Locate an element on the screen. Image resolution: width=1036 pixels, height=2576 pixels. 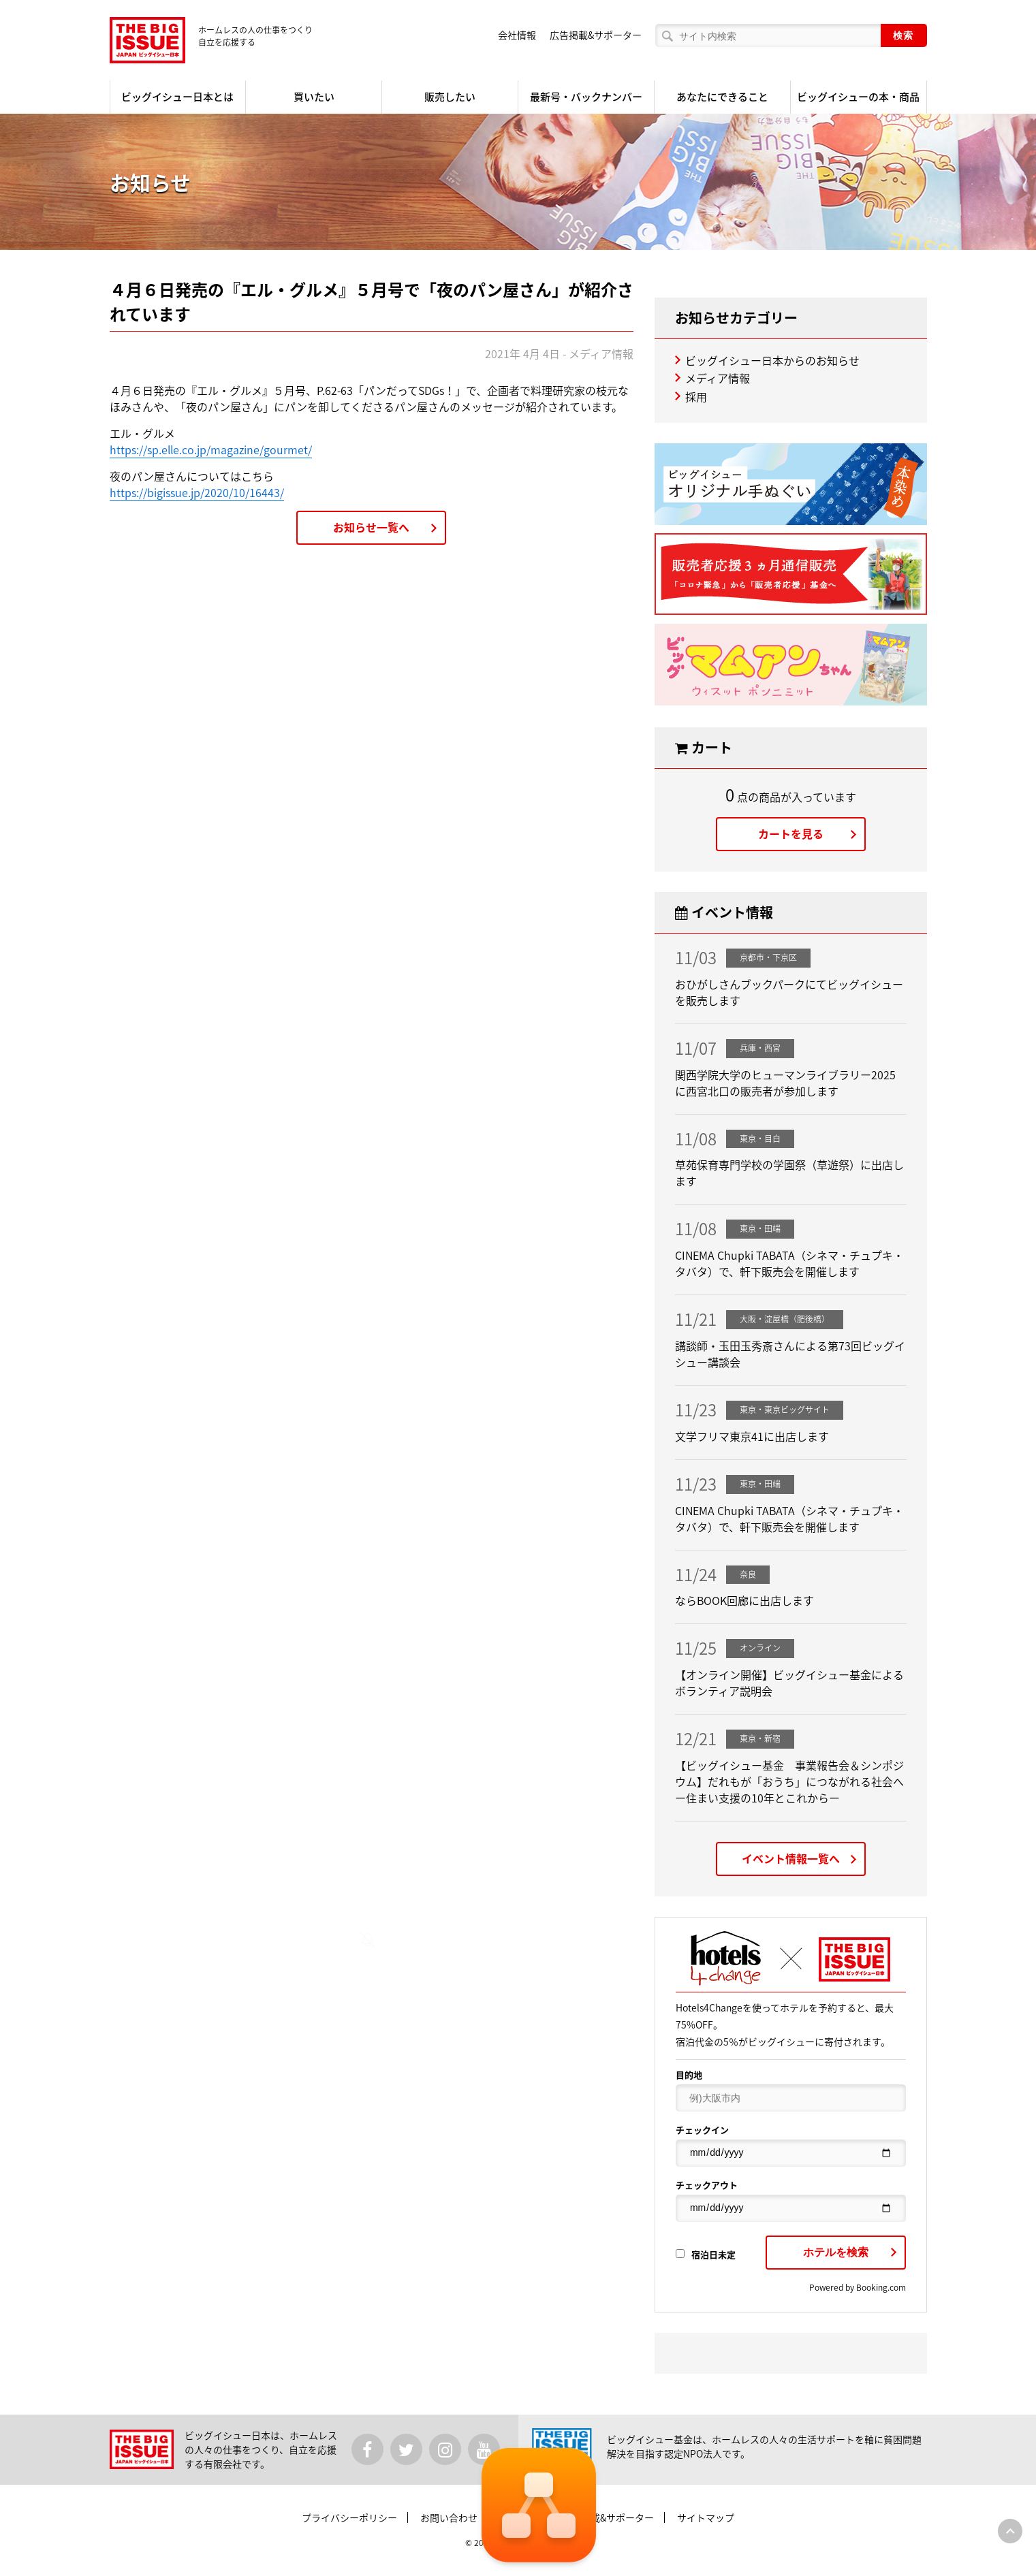
open draw.io diagramming app is located at coordinates (539, 2505).